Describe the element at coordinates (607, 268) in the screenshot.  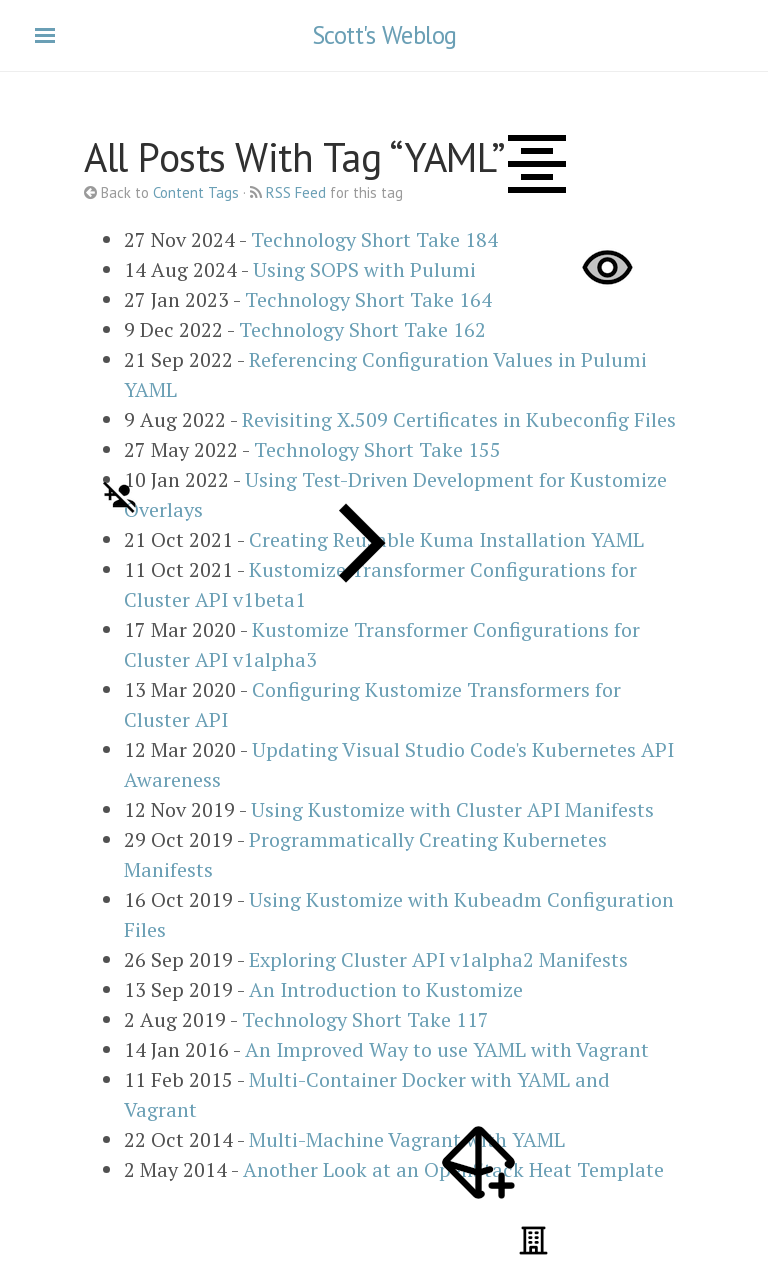
I see `toggle visibility of content or password` at that location.